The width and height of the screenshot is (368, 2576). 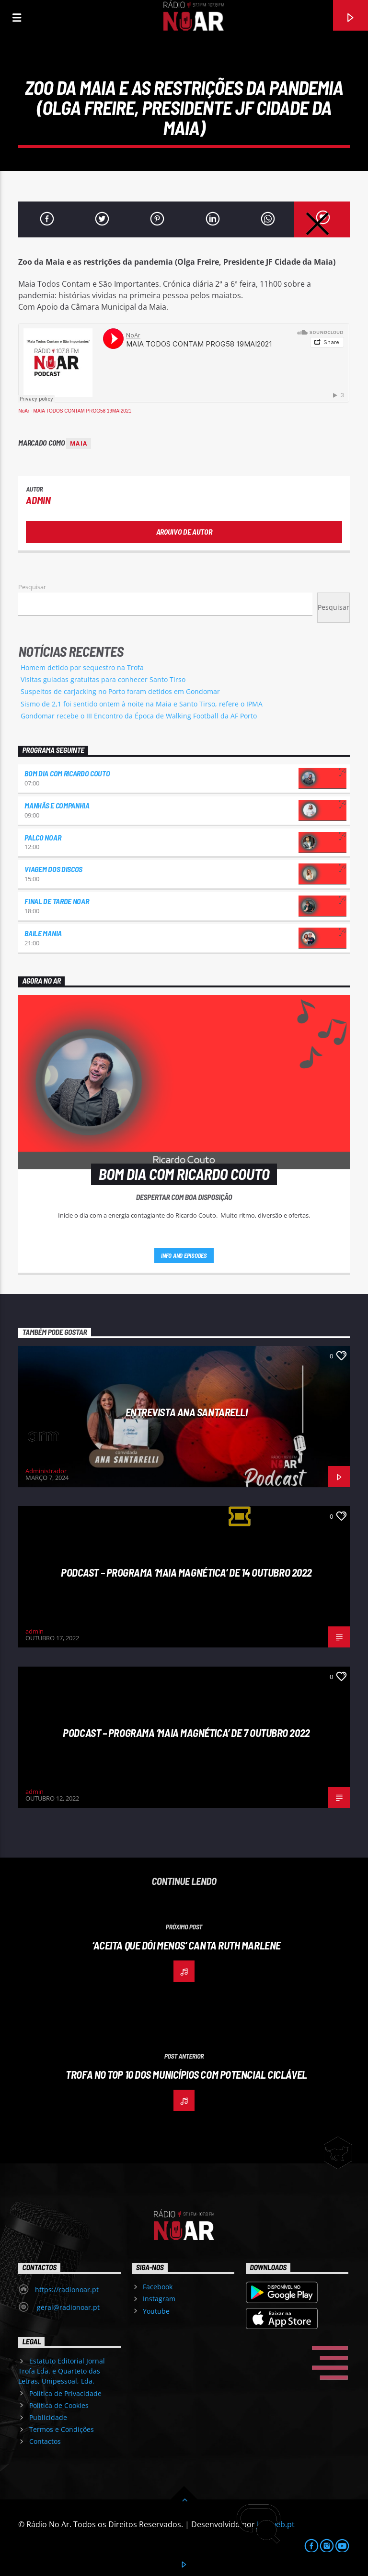 What do you see at coordinates (338, 2153) in the screenshot?
I see `open TiddlyWiki application` at bounding box center [338, 2153].